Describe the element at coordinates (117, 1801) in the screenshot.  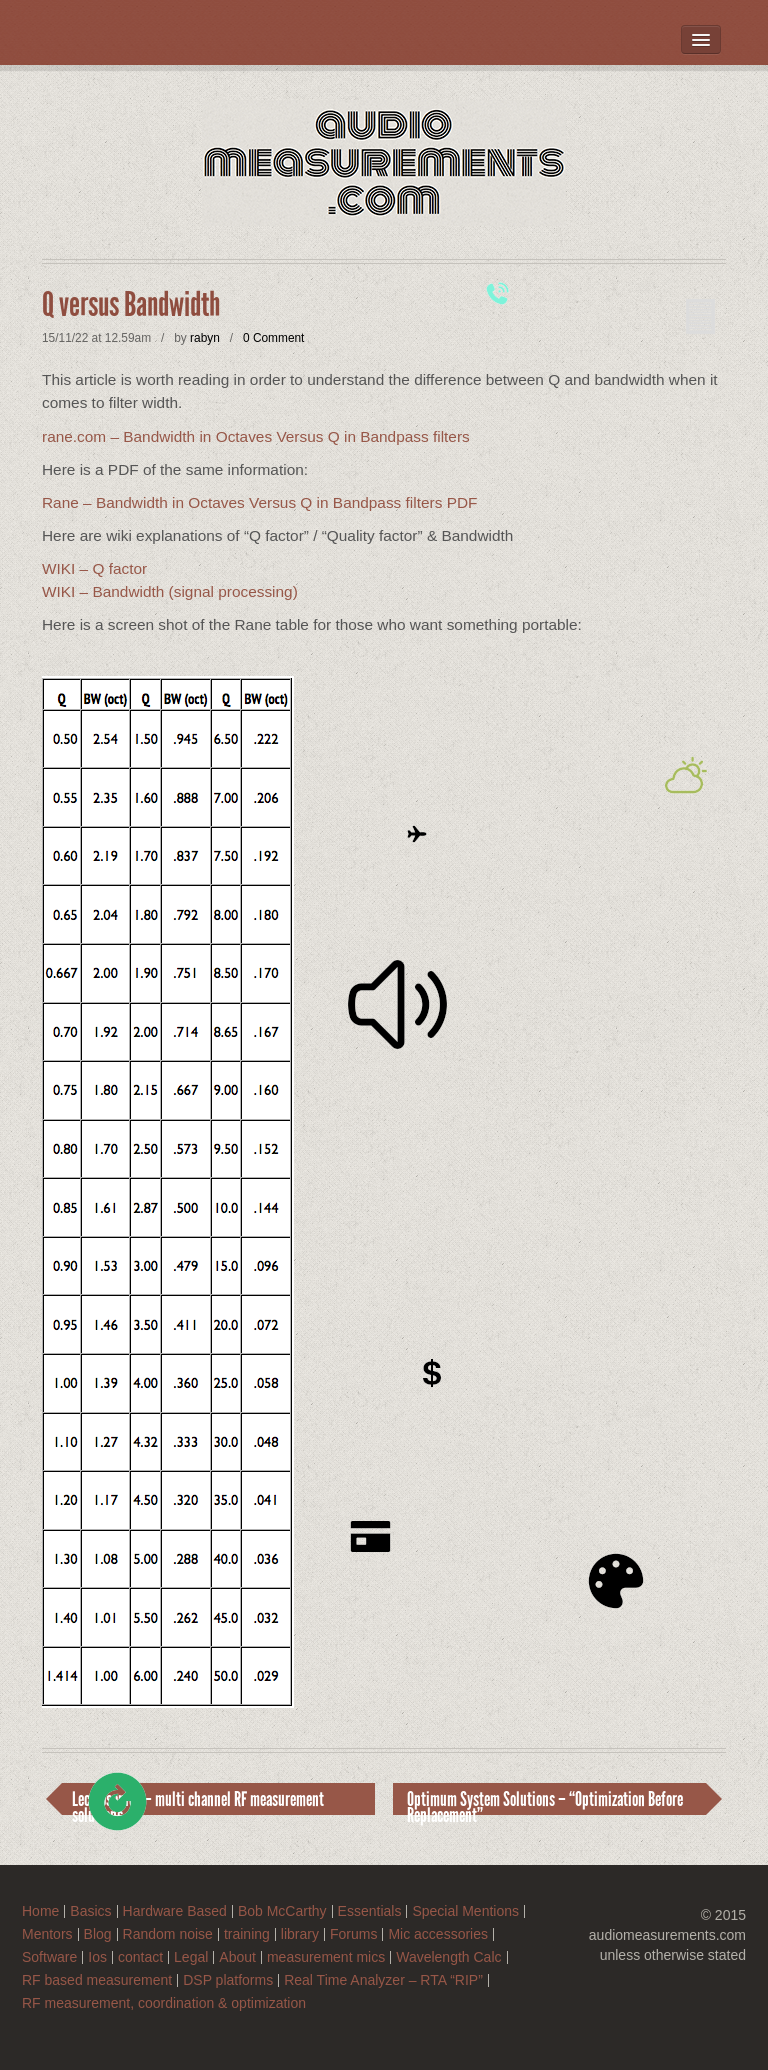
I see `refresh or reload content` at that location.